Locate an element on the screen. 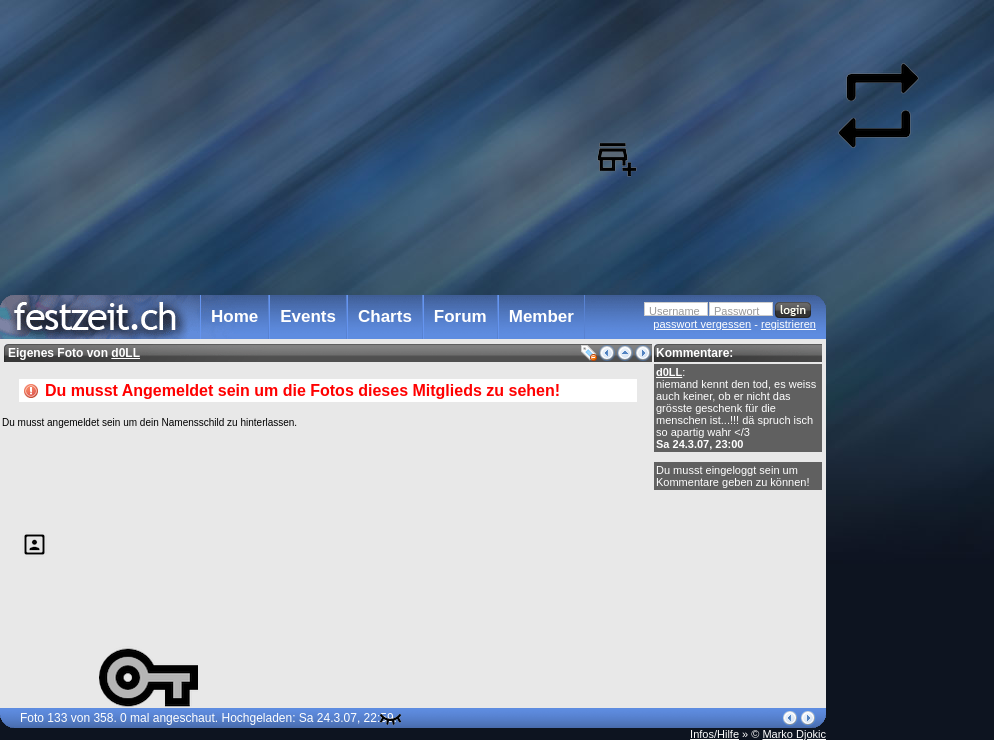 This screenshot has height=740, width=994. hide password or sensitive content is located at coordinates (390, 717).